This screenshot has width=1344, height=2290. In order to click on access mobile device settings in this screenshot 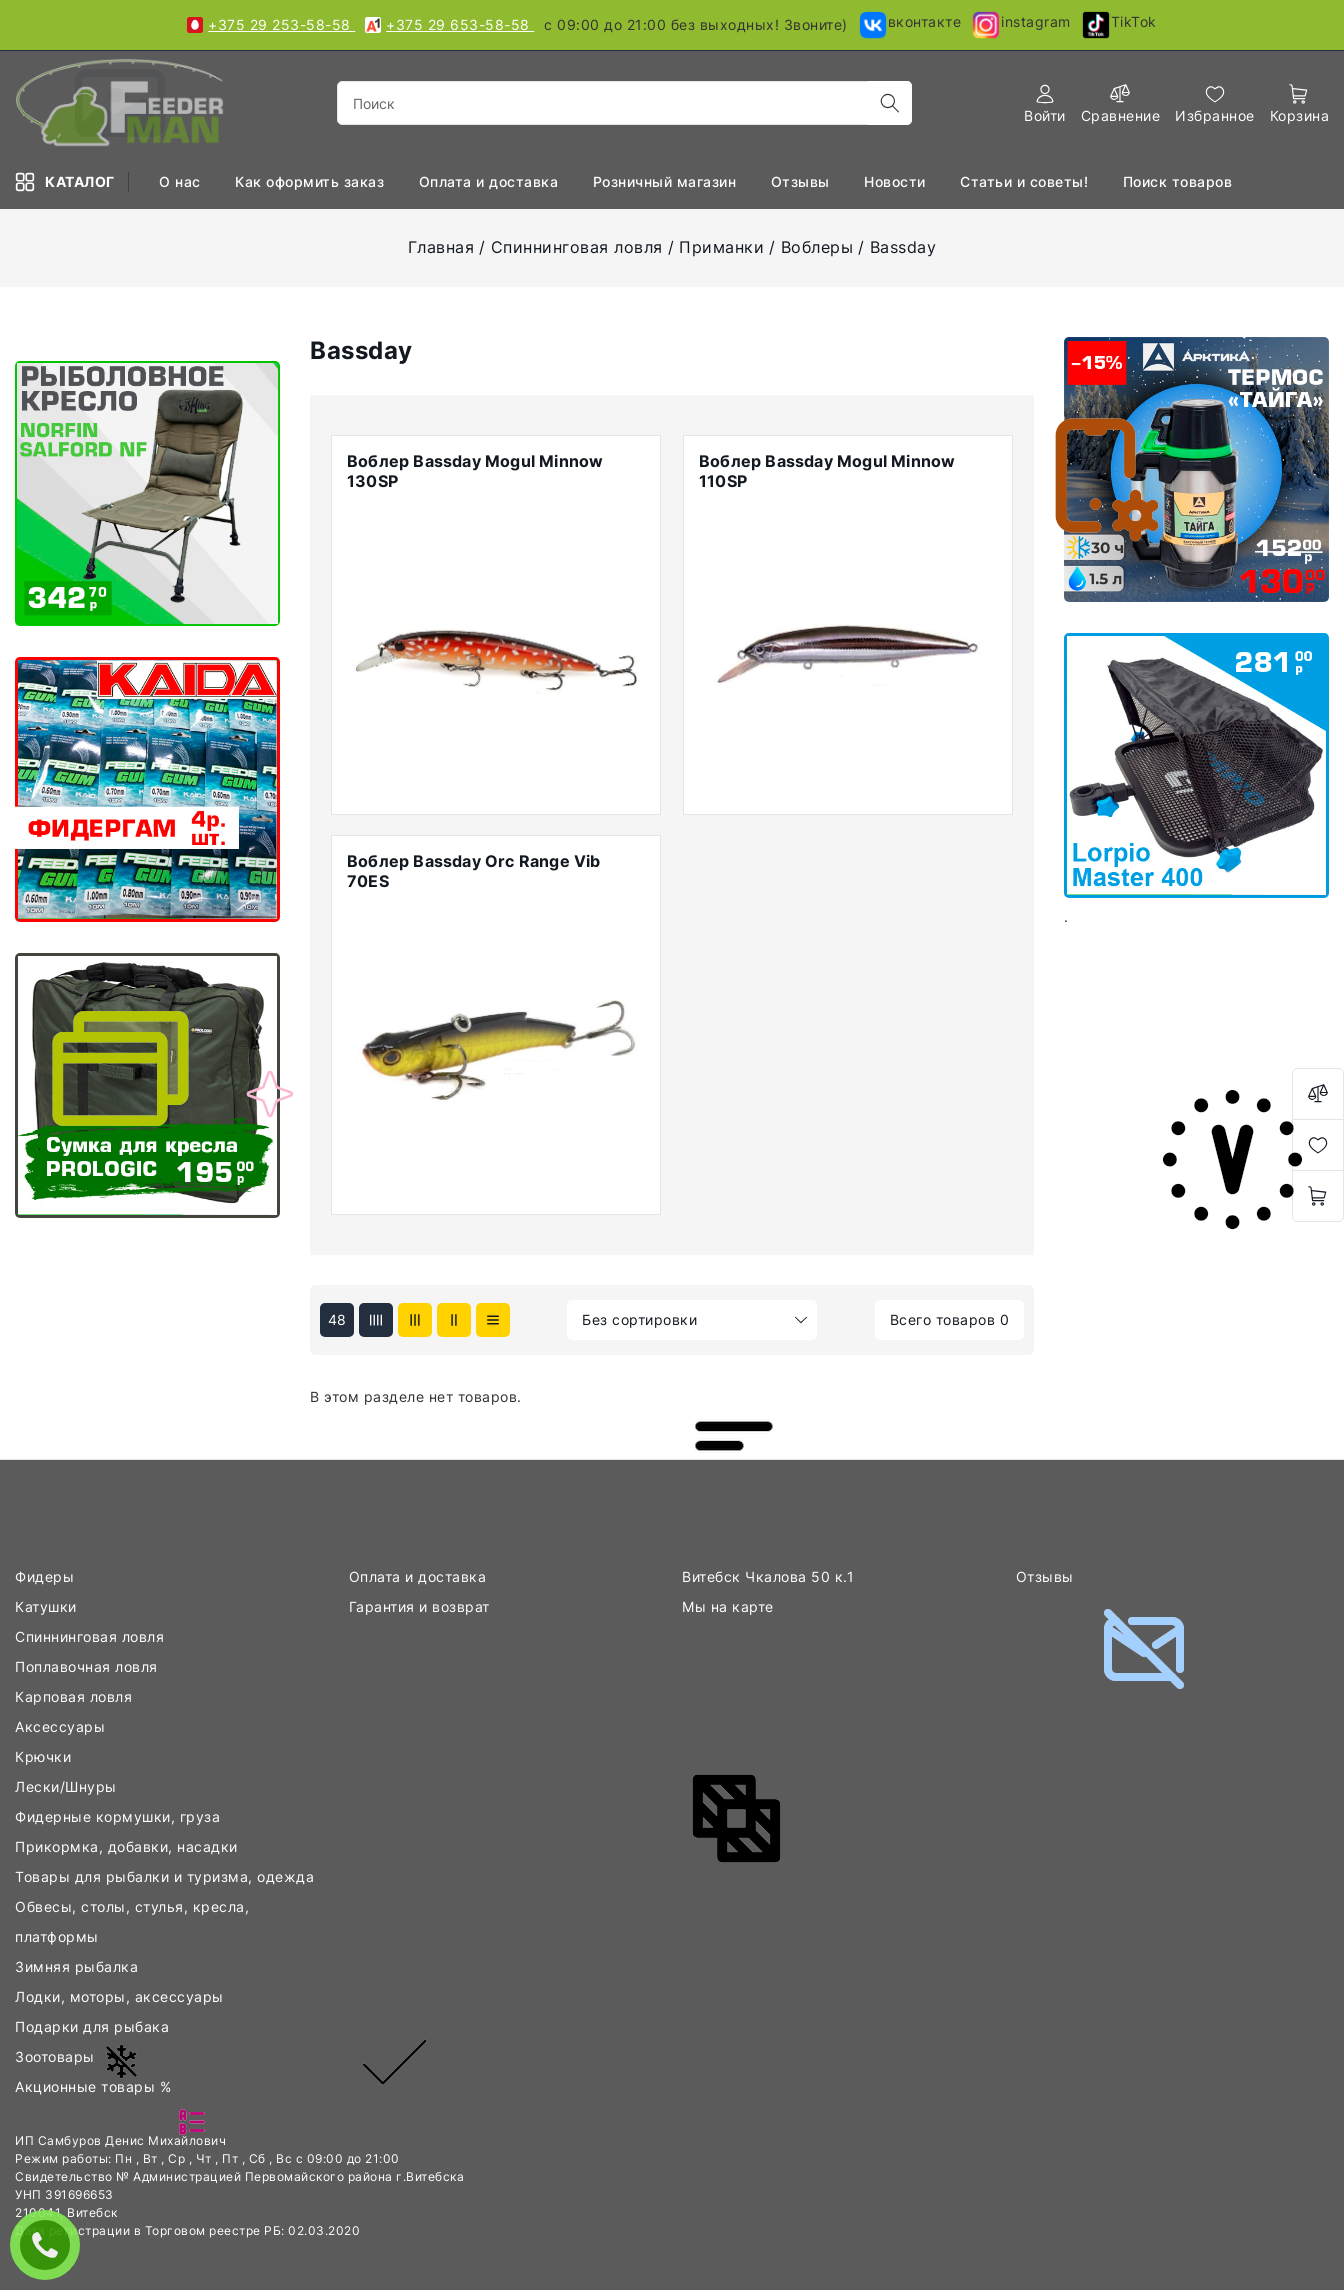, I will do `click(1095, 475)`.